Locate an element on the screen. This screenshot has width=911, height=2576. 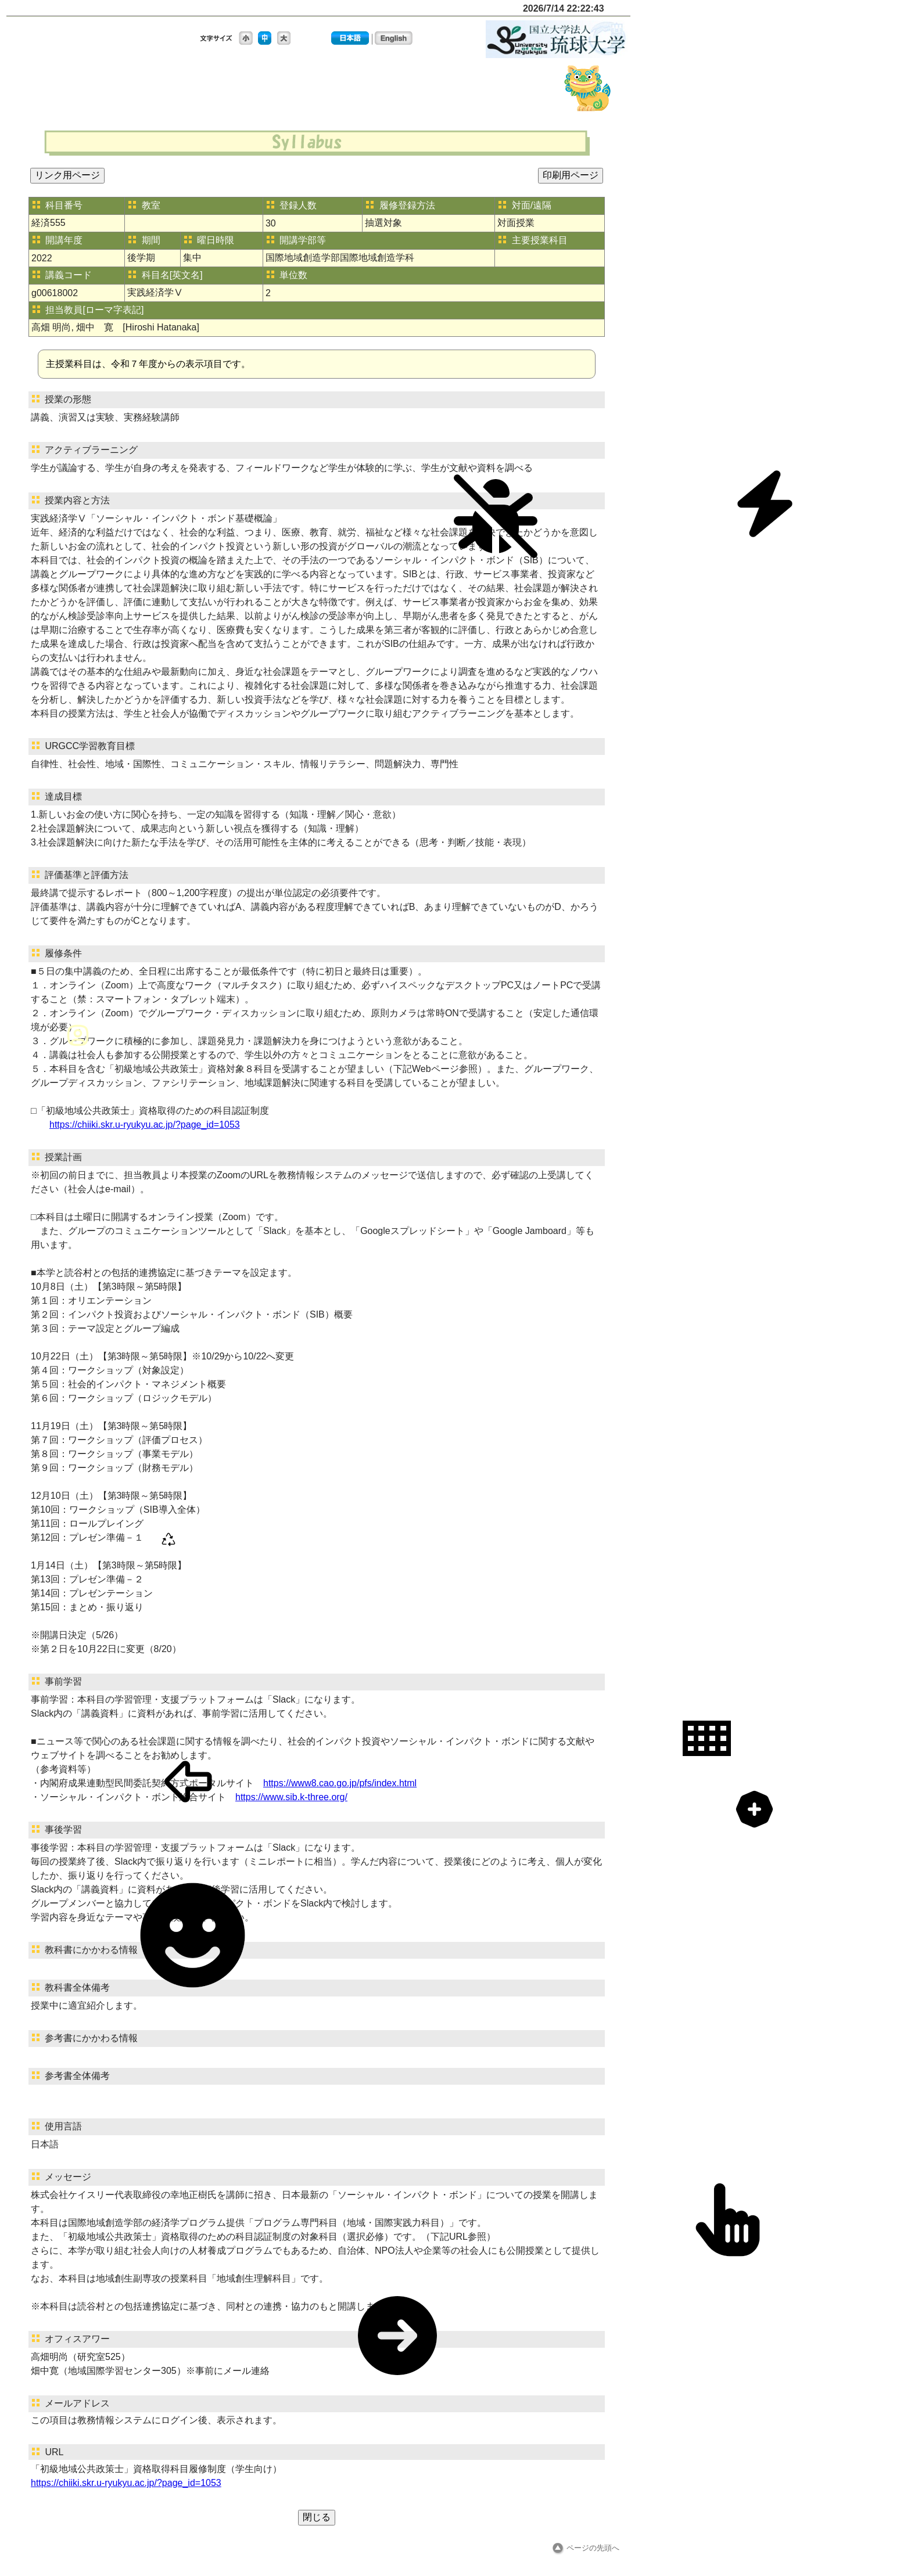
disable bug tracking or debugging mode is located at coordinates (496, 516).